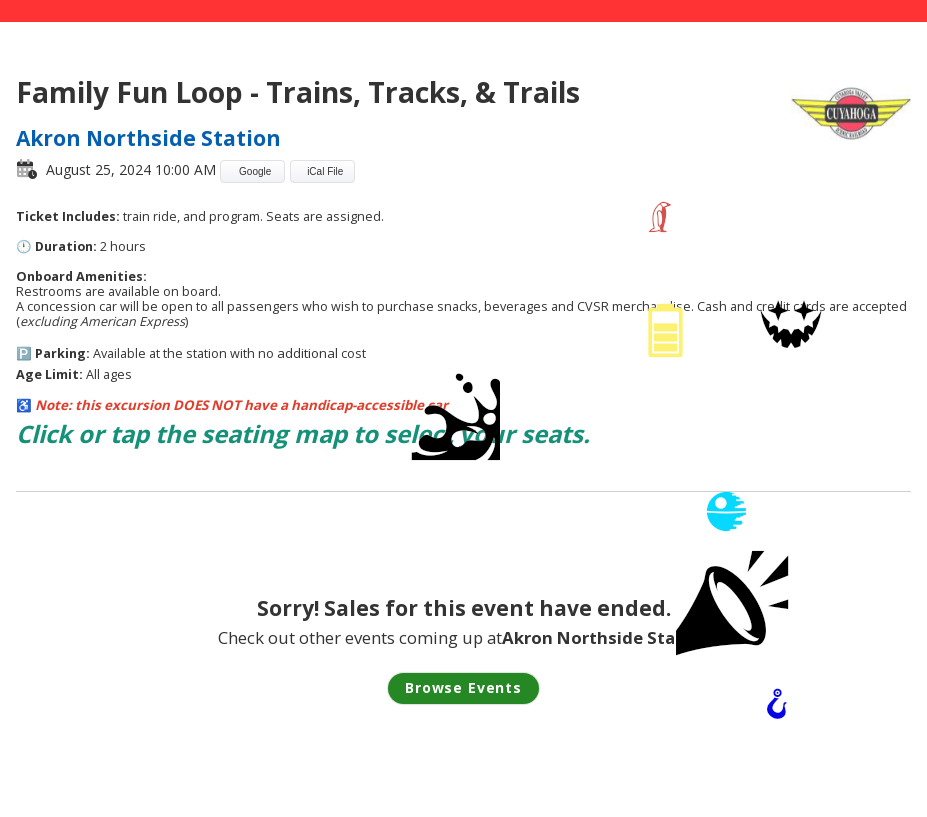  Describe the element at coordinates (660, 217) in the screenshot. I see `penguin character or mascot icon` at that location.